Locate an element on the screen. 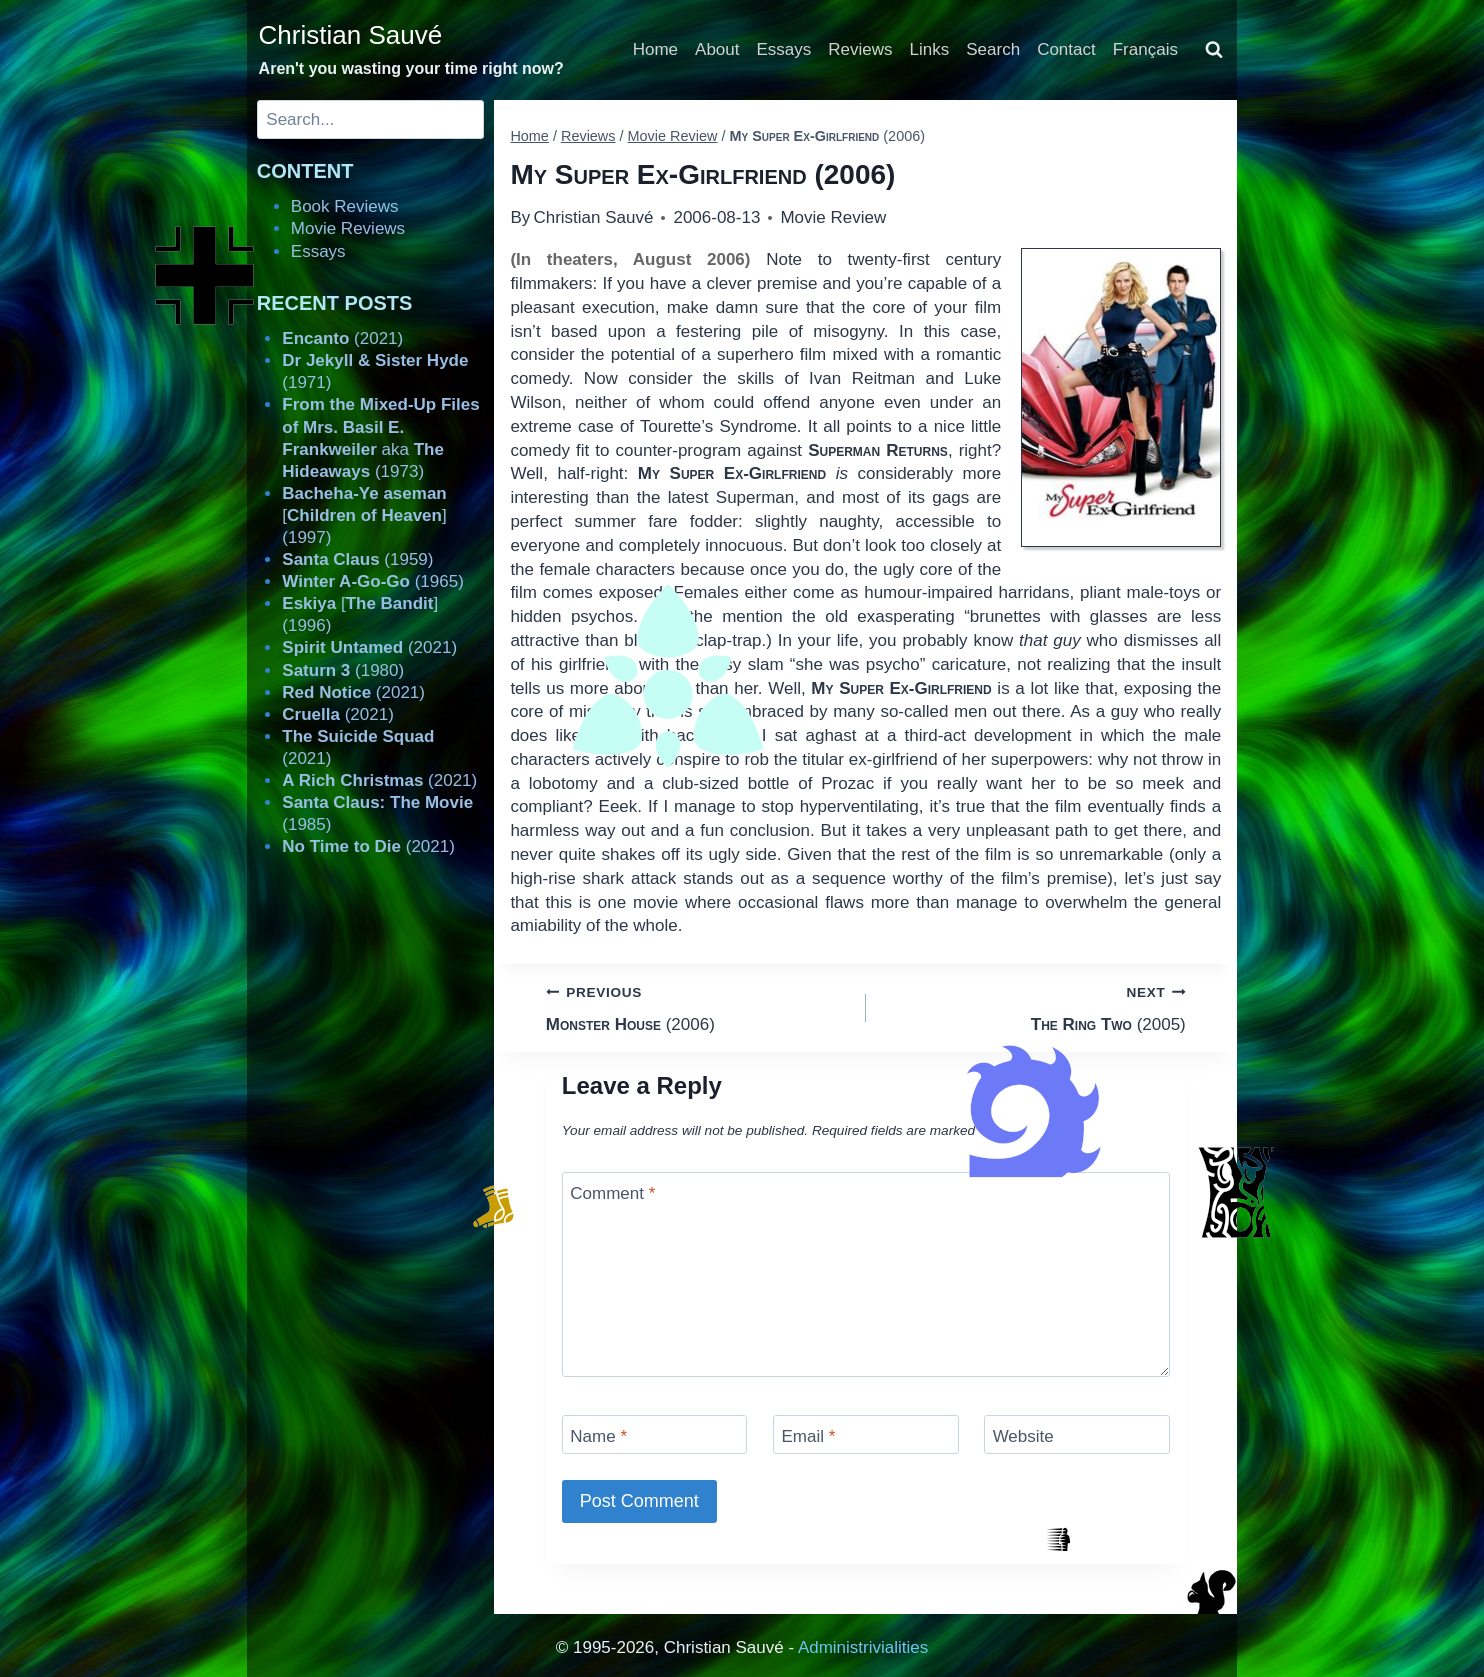 The width and height of the screenshot is (1484, 1677). indicates evasion or dodge ability activated is located at coordinates (1058, 1539).